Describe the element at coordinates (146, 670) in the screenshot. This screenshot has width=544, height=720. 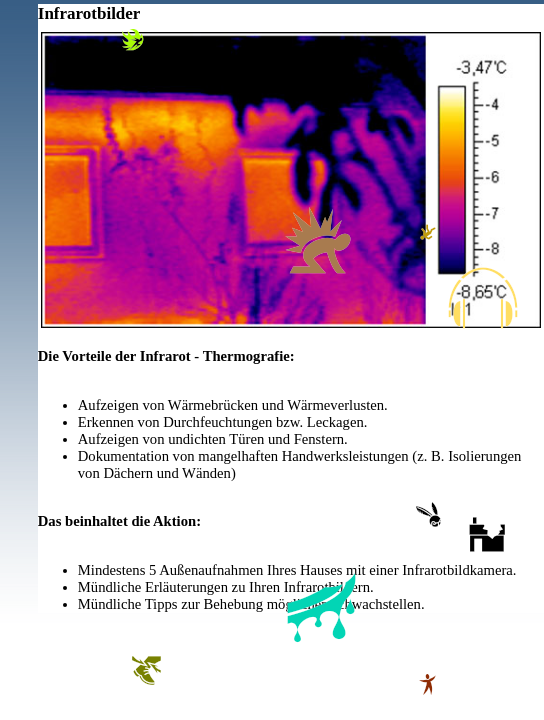
I see `indicates a trip hazard or stumble` at that location.